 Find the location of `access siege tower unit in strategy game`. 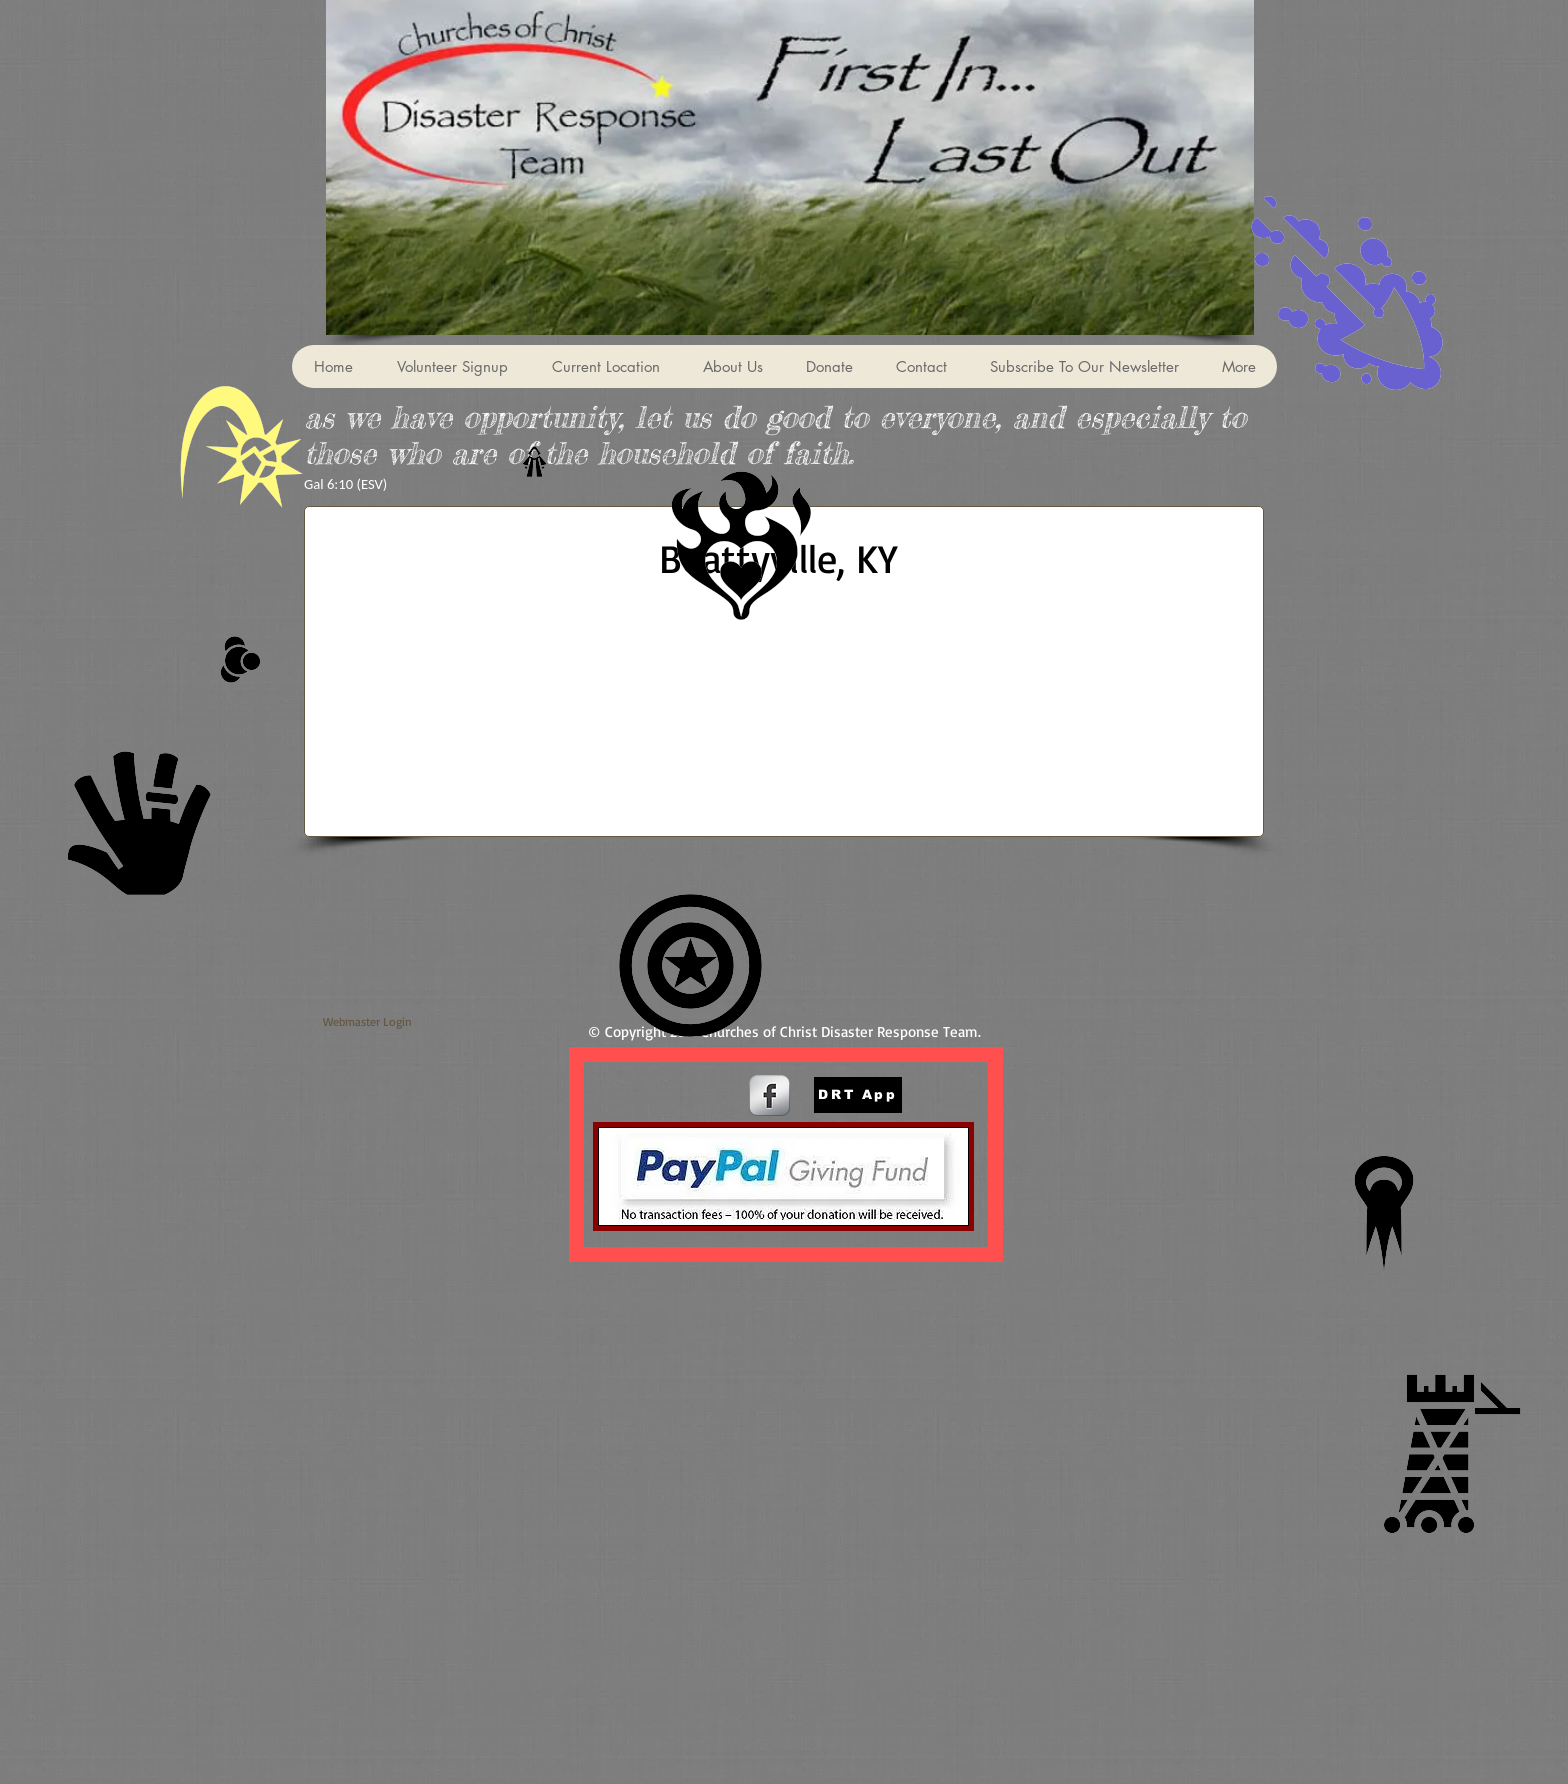

access siege tower unit in strategy game is located at coordinates (1449, 1451).